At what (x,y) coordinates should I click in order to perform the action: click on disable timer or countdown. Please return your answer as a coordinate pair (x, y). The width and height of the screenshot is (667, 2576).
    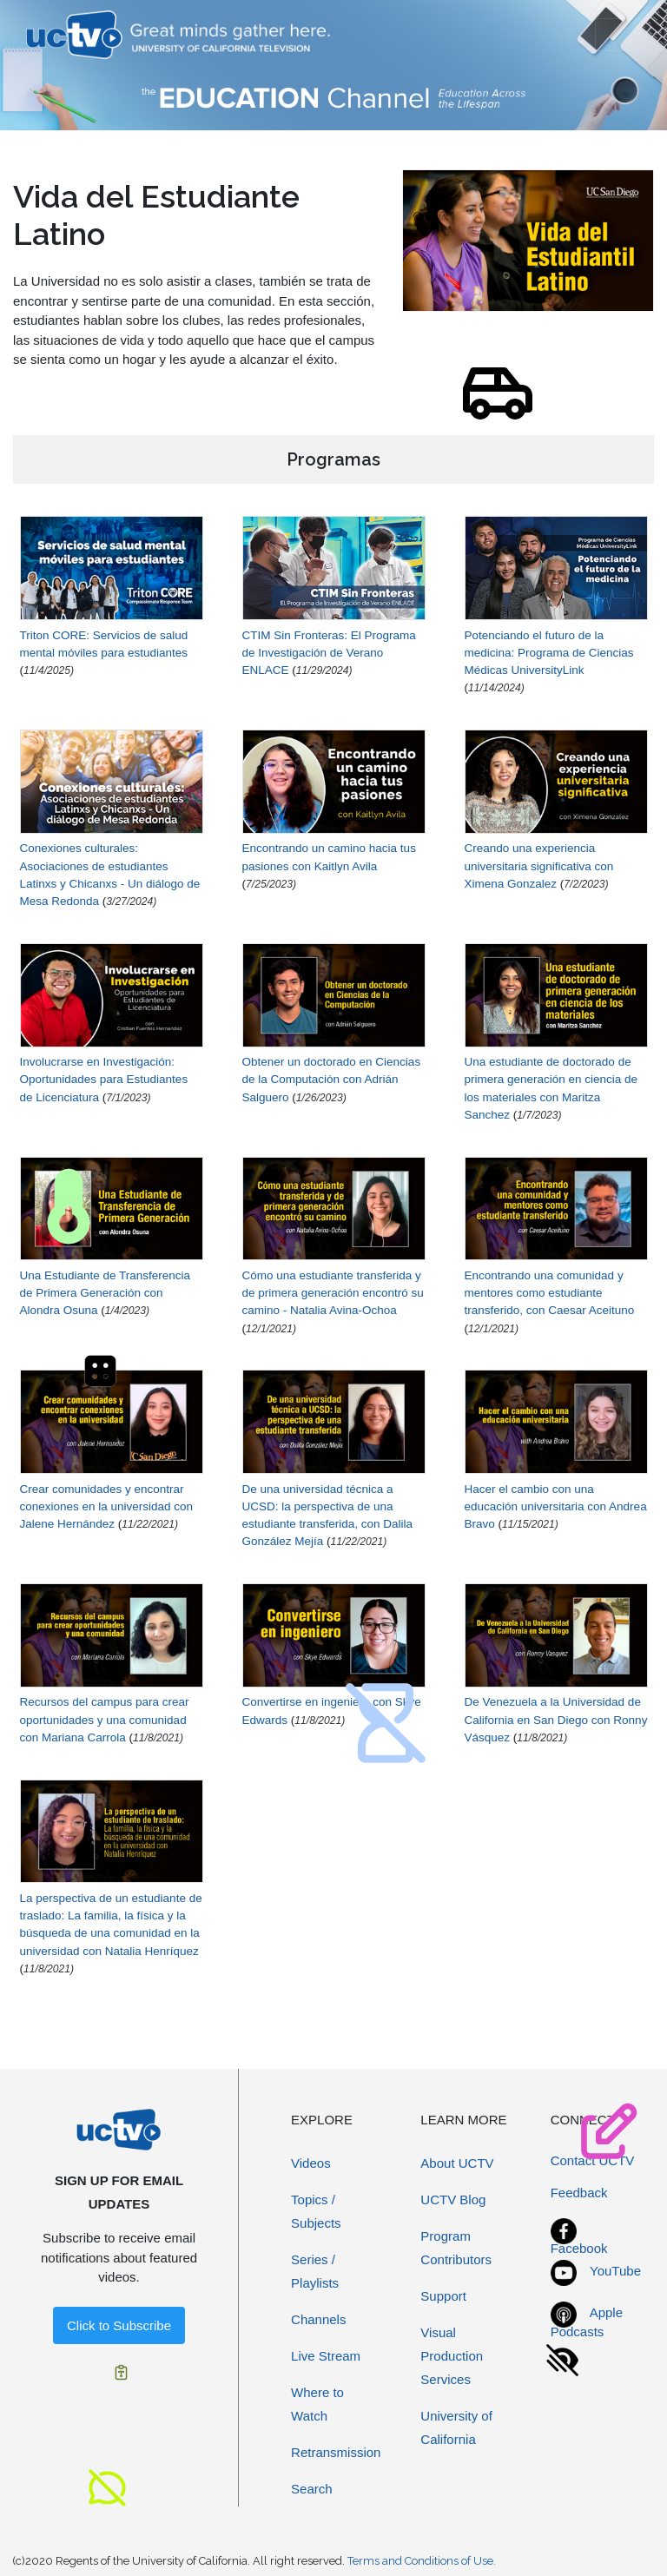
    Looking at the image, I should click on (386, 1723).